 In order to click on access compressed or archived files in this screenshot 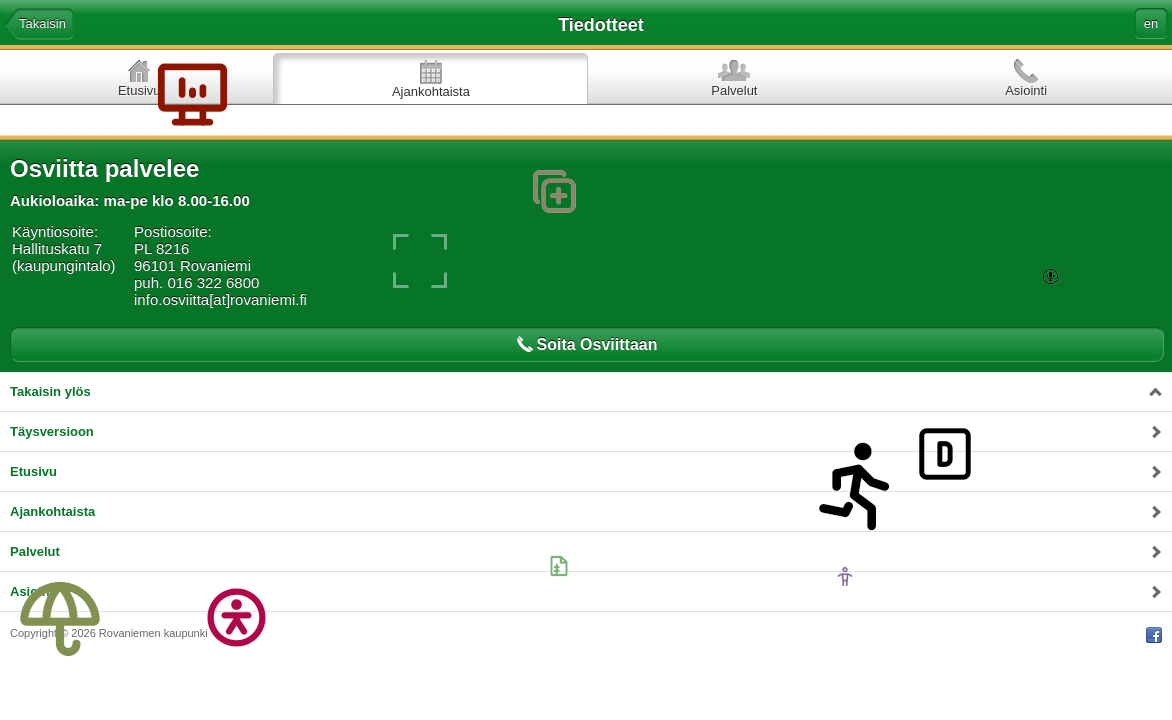, I will do `click(559, 566)`.